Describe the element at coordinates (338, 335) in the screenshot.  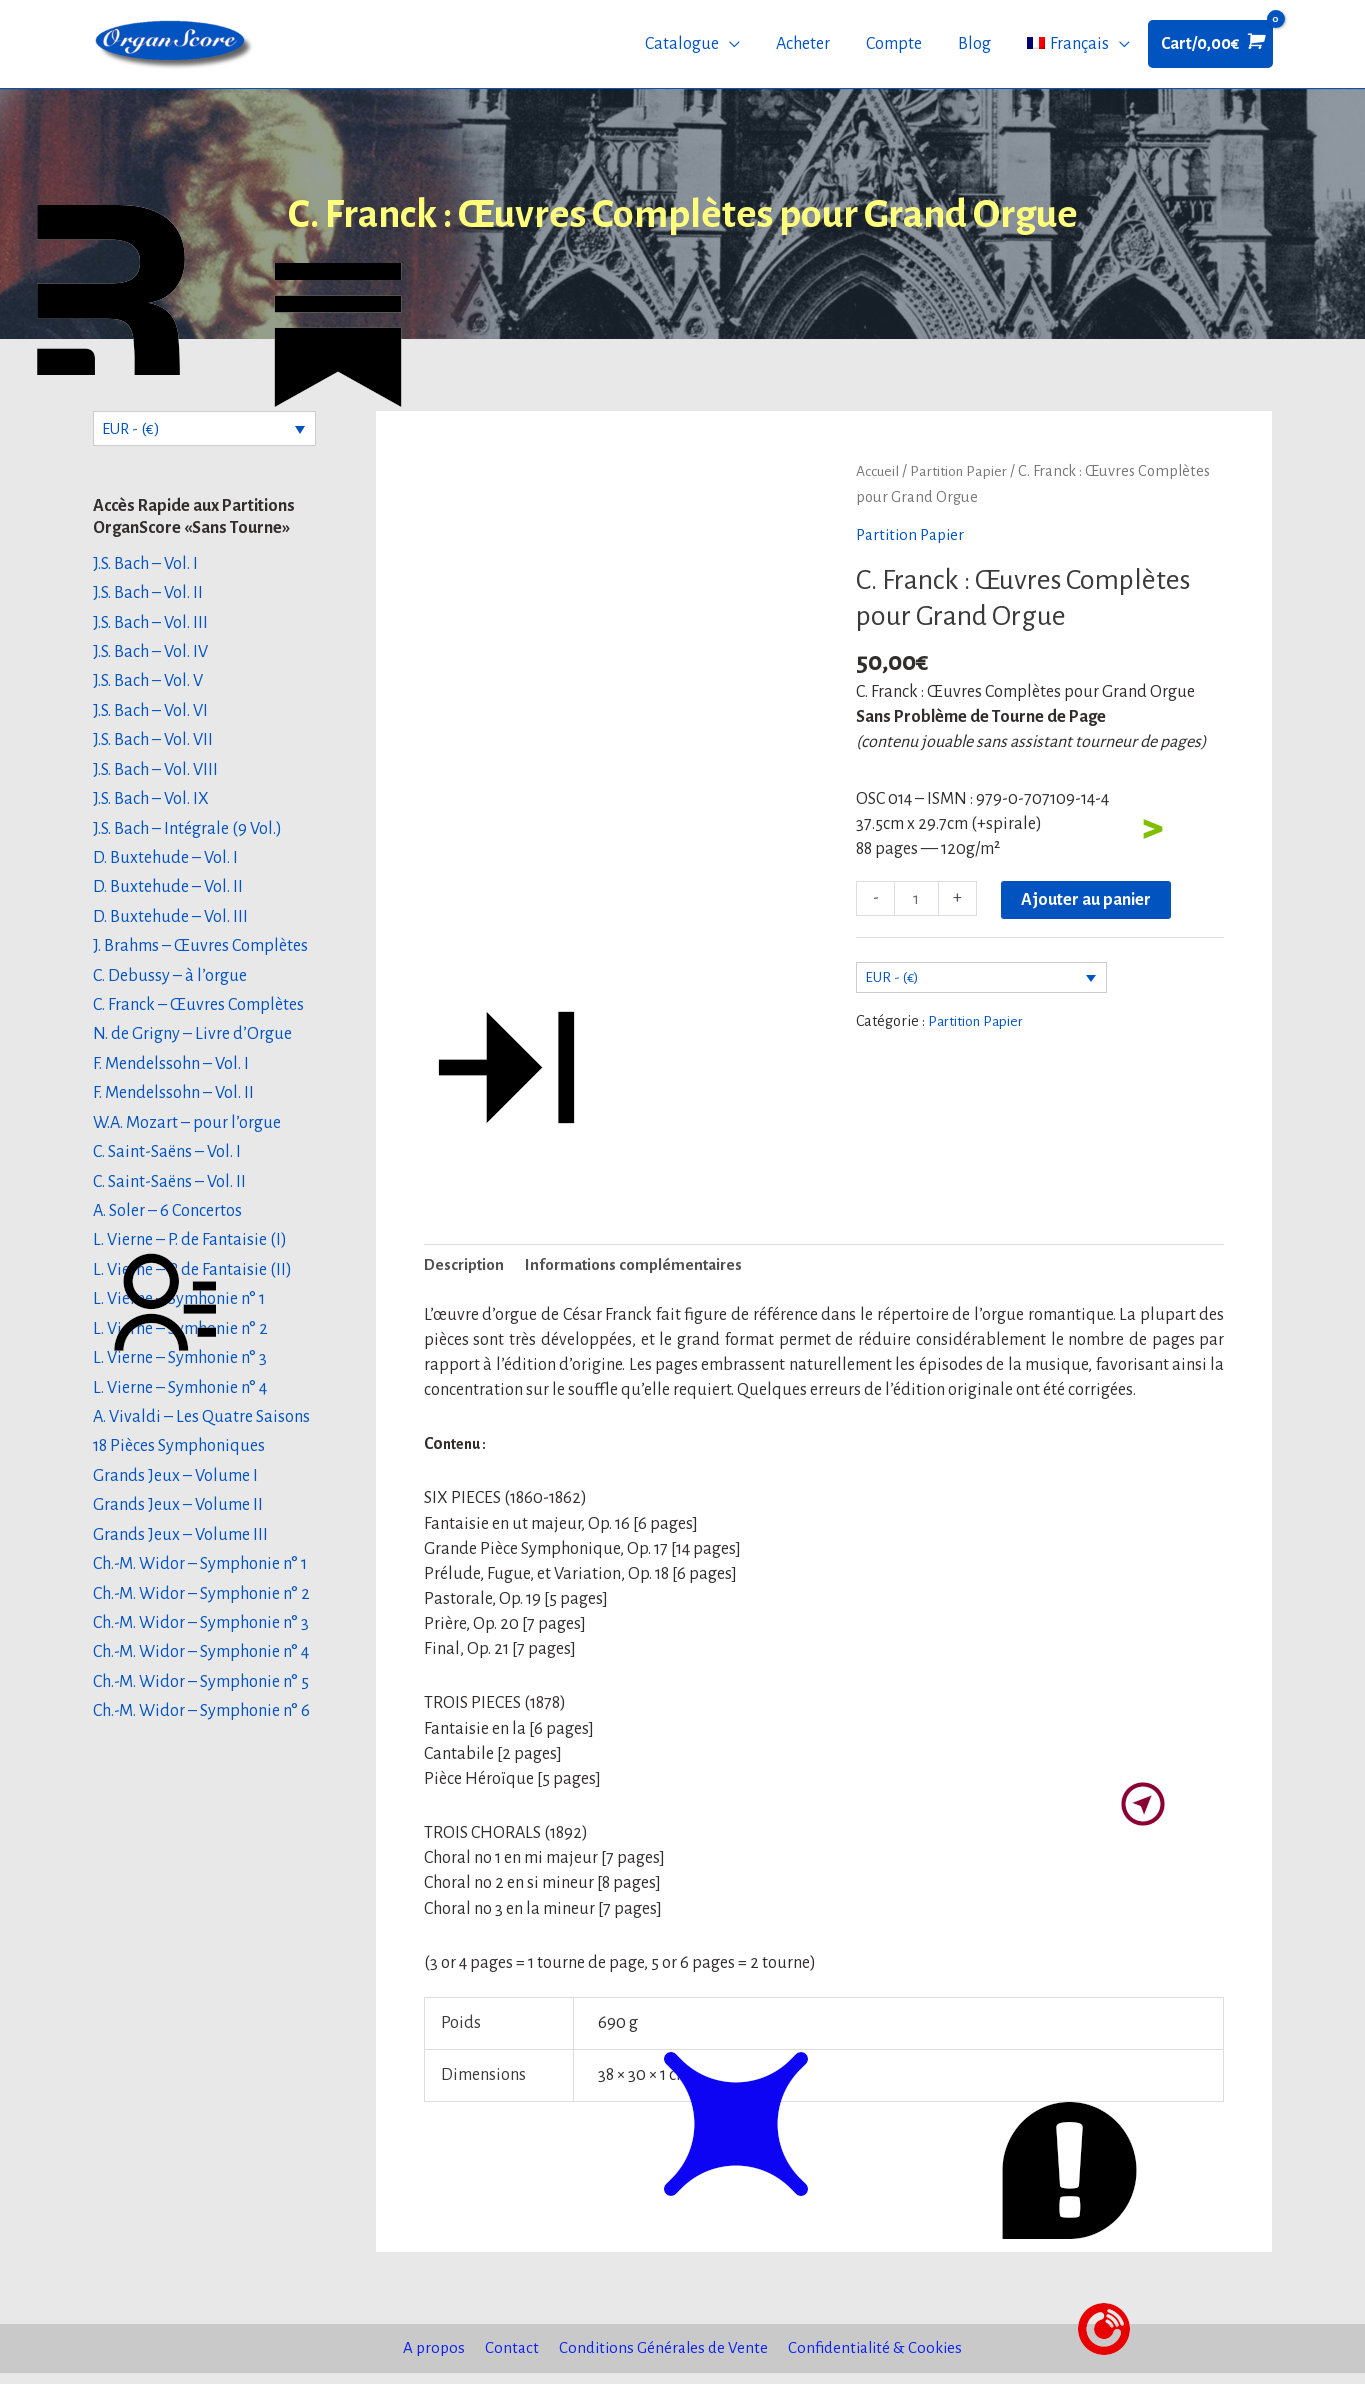
I see `open the Substack app` at that location.